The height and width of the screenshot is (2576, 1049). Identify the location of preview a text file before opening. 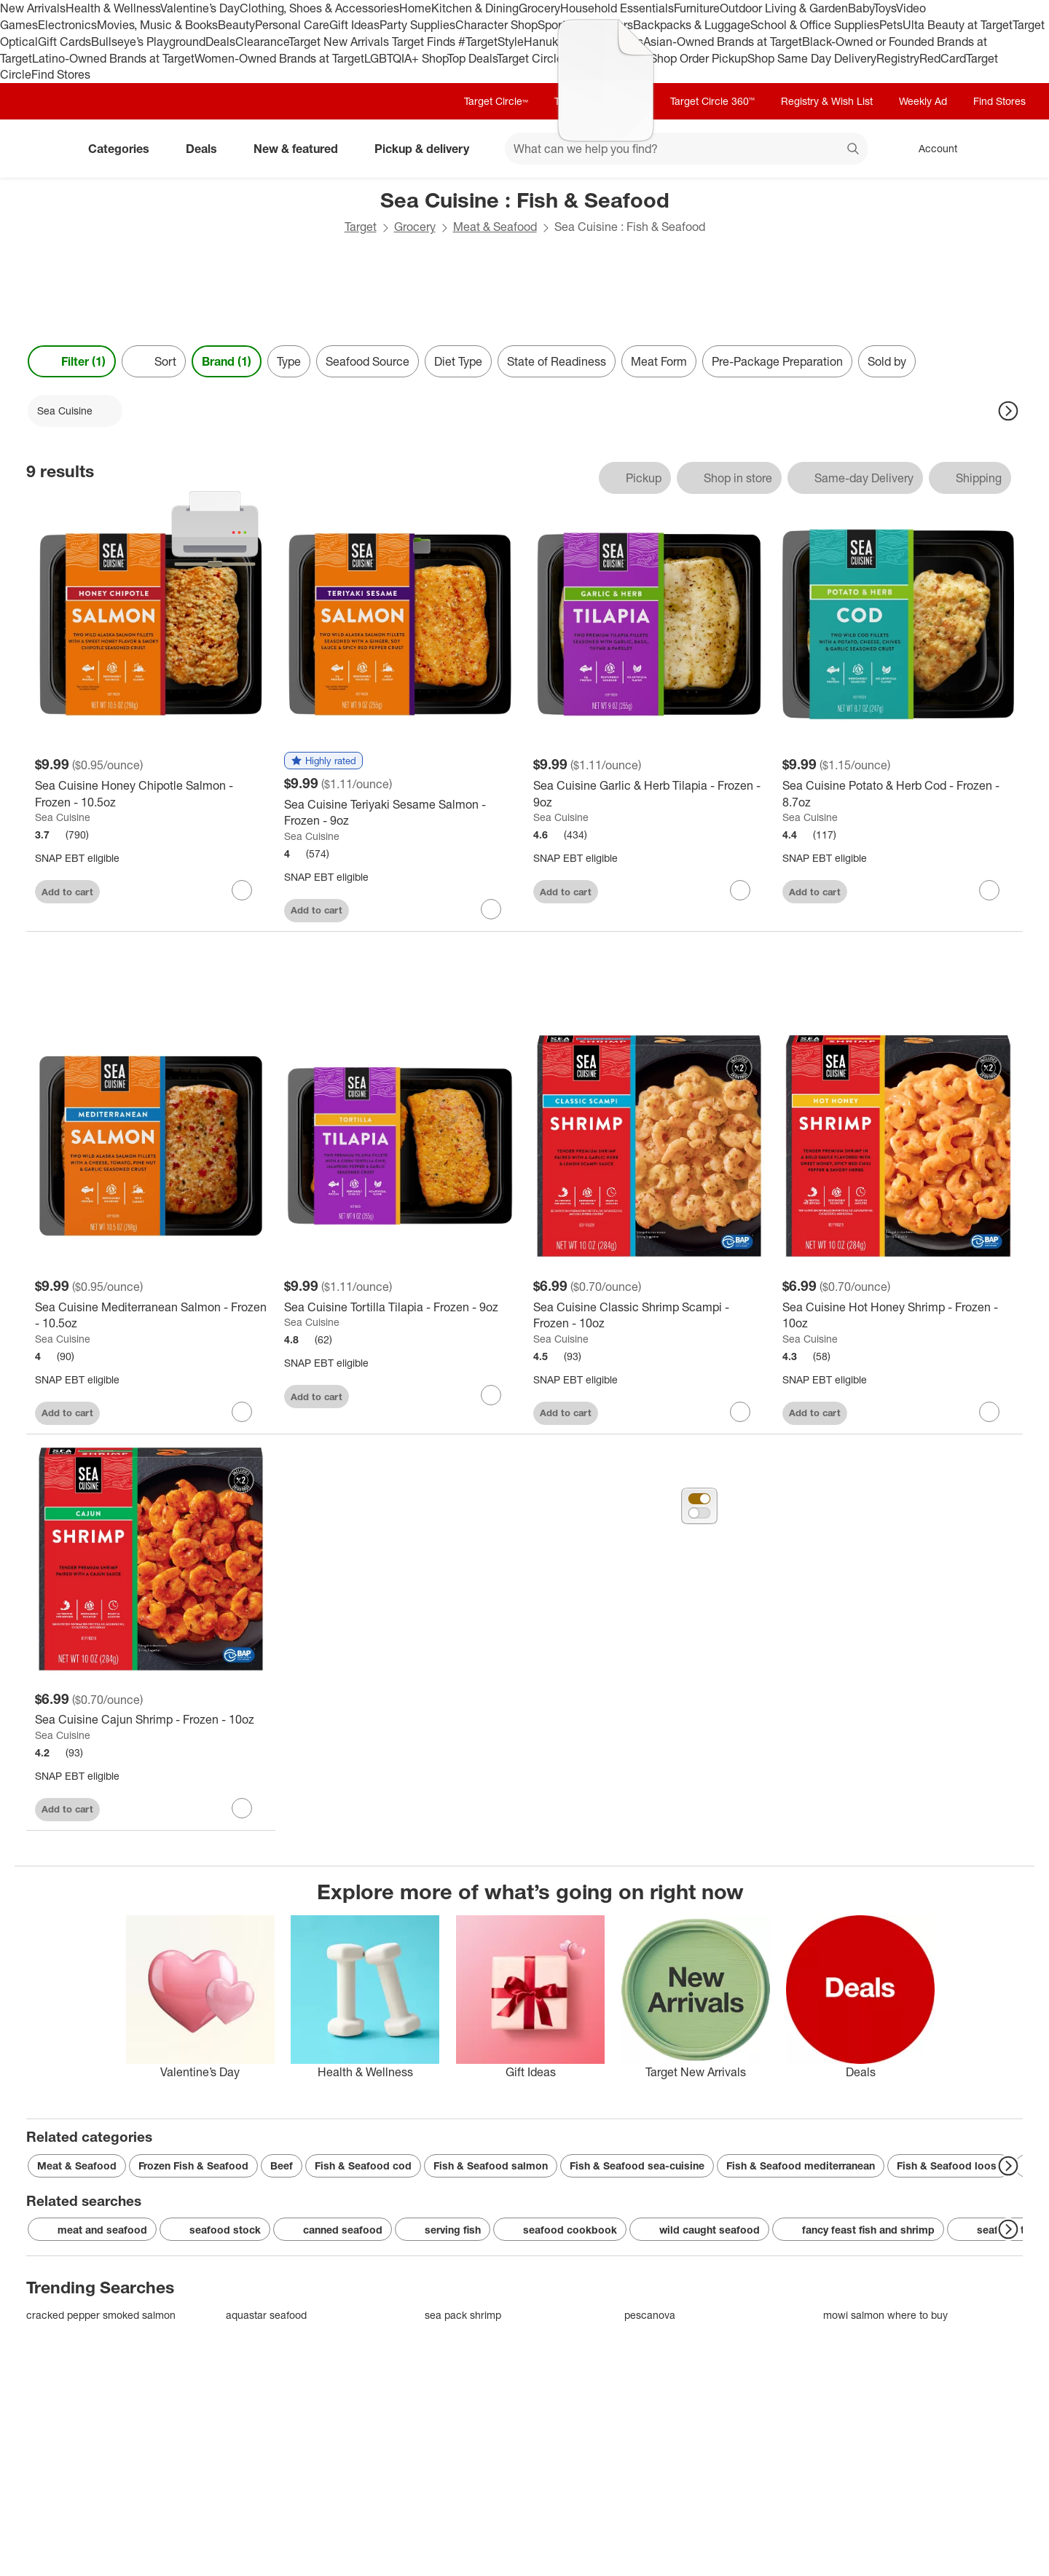
(605, 80).